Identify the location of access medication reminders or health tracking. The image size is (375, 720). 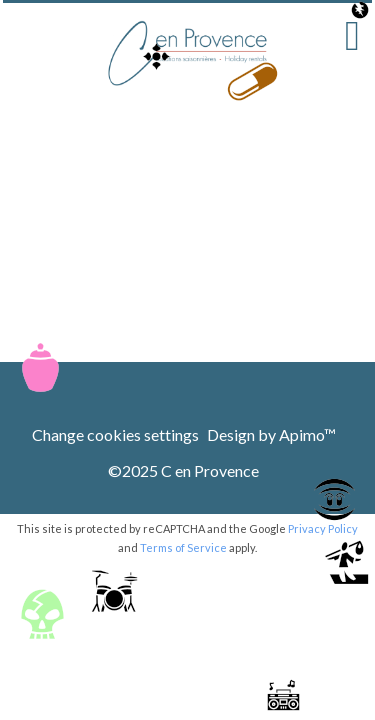
(252, 82).